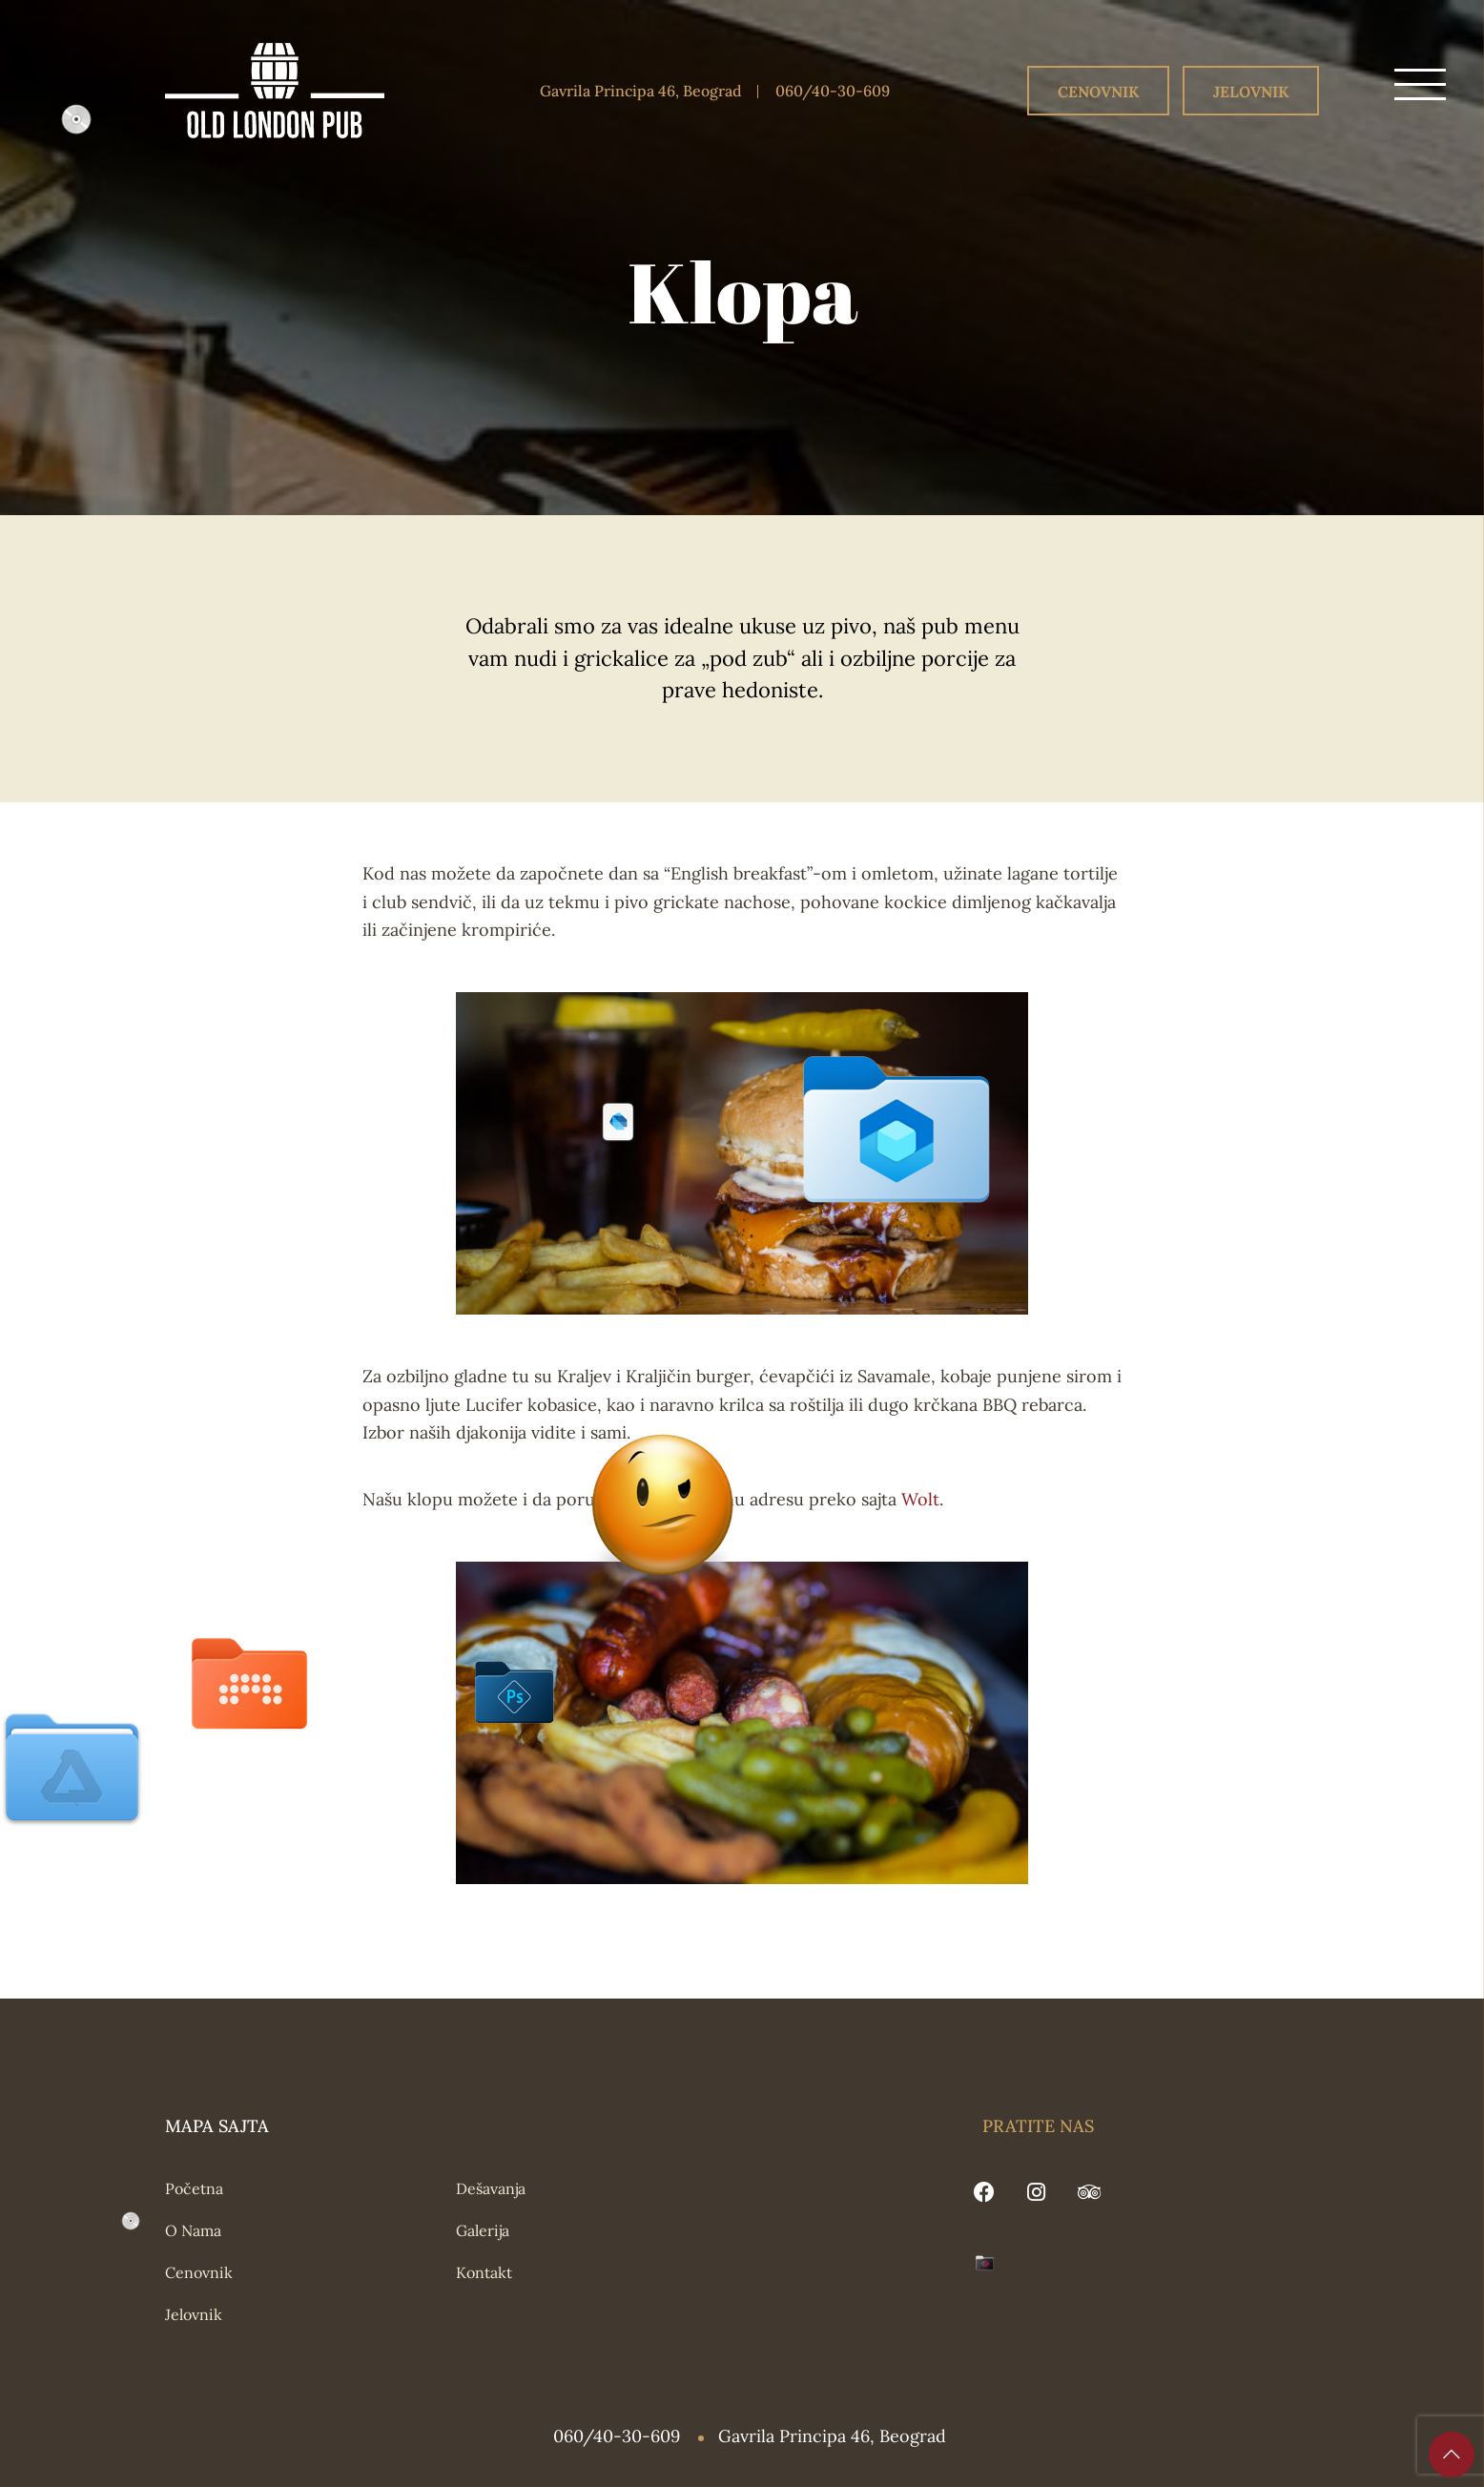 This screenshot has height=2487, width=1484. I want to click on open Affinity app files folder, so click(72, 1767).